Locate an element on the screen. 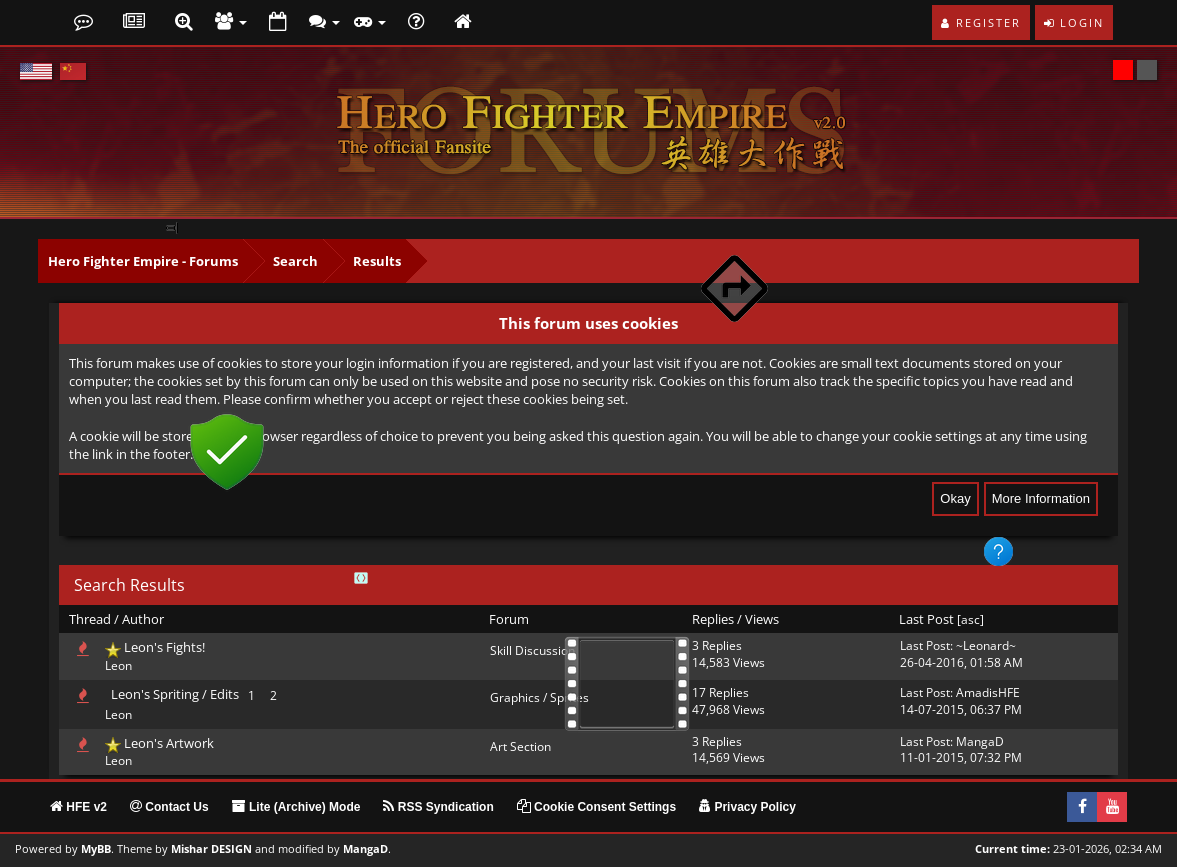 Image resolution: width=1177 pixels, height=867 pixels. indicates system security check passed is located at coordinates (227, 452).